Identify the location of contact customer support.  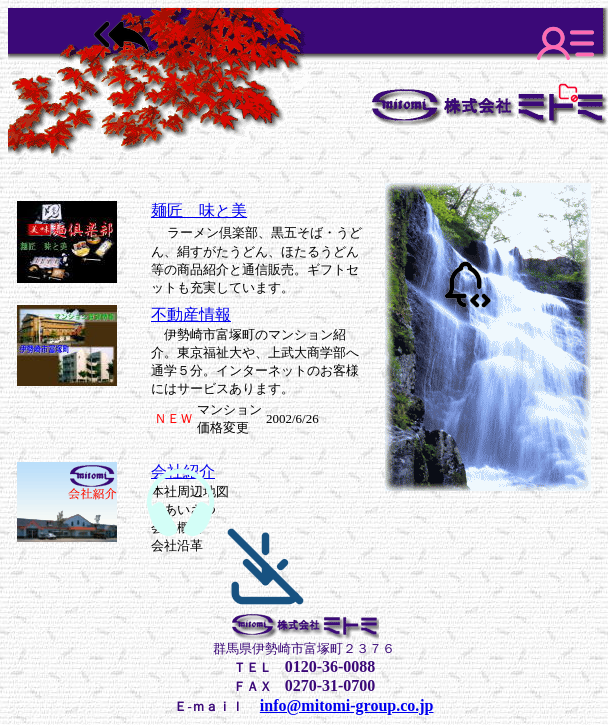
(180, 502).